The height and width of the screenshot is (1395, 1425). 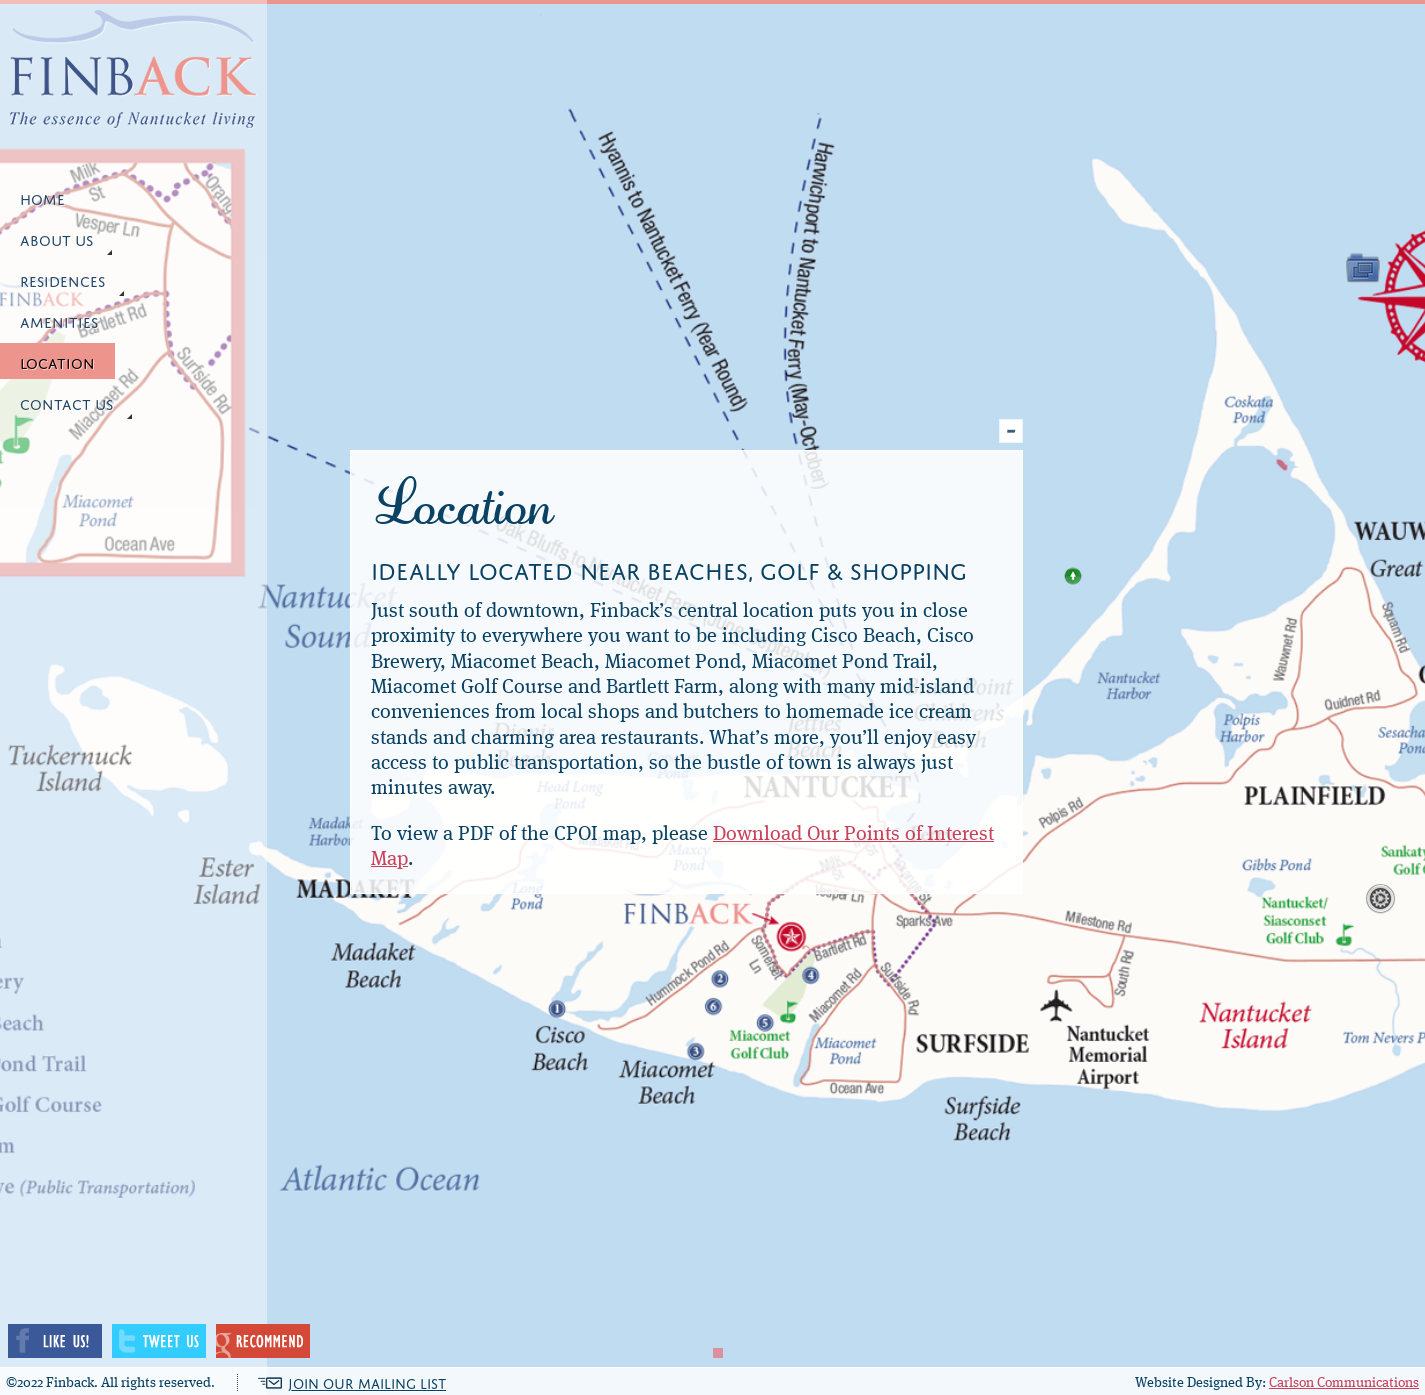 I want to click on open settings or properties panel, so click(x=1380, y=898).